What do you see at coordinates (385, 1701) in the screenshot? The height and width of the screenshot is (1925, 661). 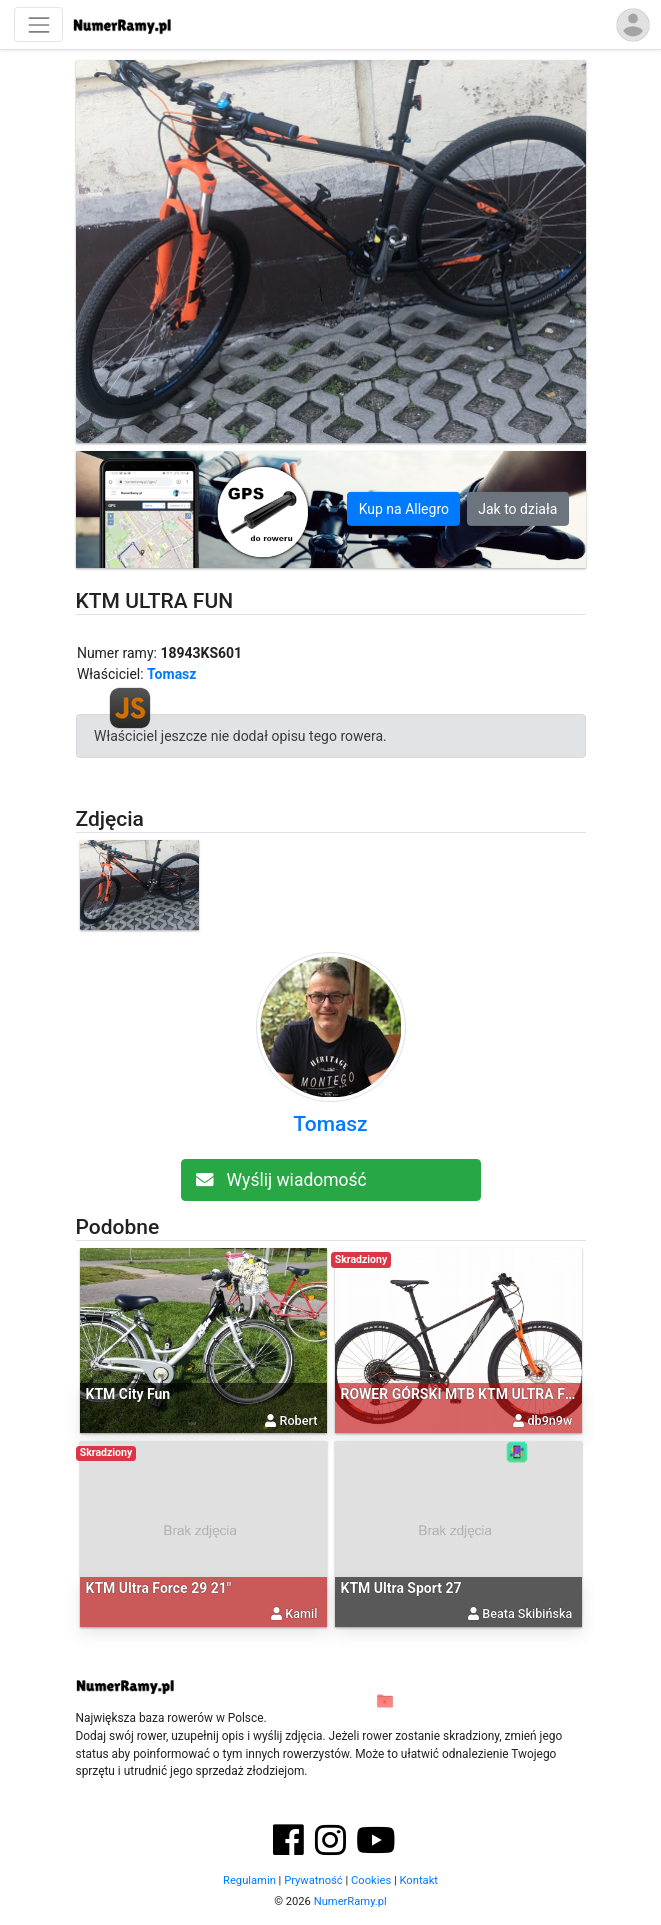 I see `open krusader file manager with root privileges` at bounding box center [385, 1701].